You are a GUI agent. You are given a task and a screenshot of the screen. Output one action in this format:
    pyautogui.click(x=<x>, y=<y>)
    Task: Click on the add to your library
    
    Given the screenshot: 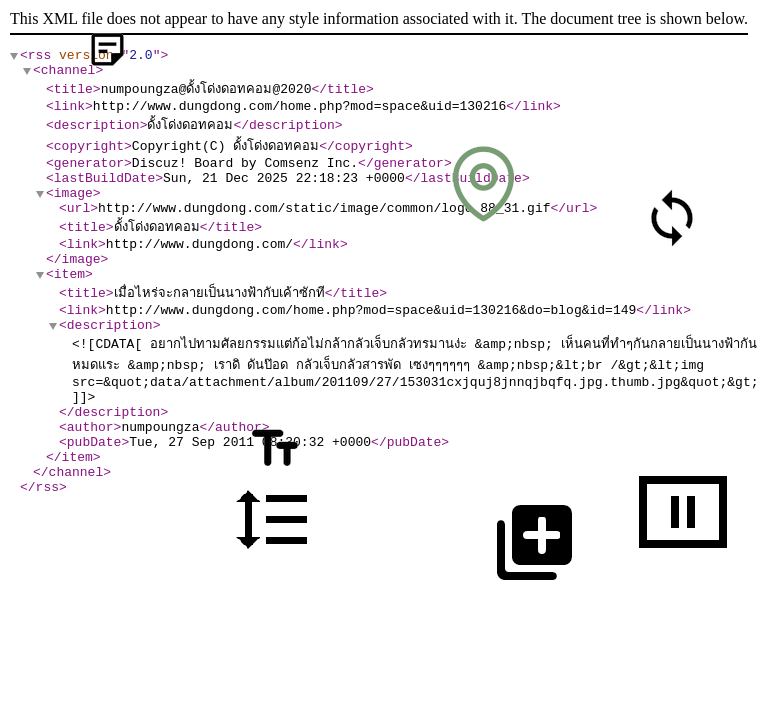 What is the action you would take?
    pyautogui.click(x=534, y=542)
    